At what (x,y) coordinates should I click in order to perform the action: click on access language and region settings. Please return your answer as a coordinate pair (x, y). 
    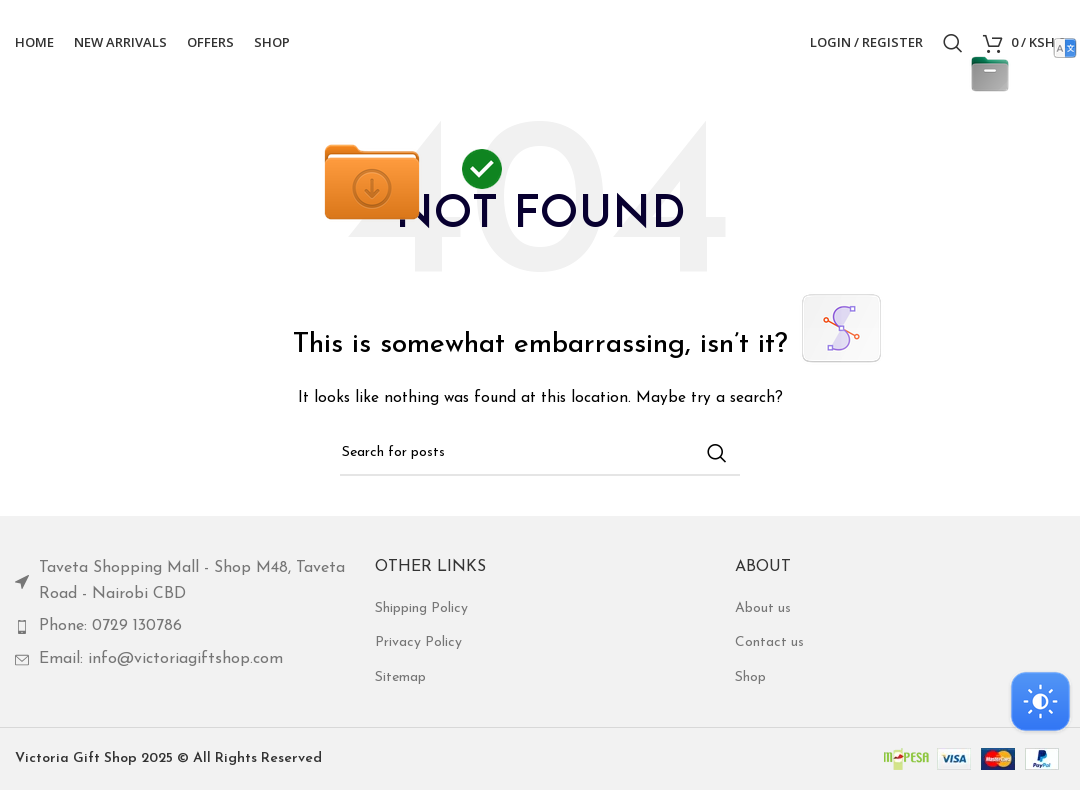
    Looking at the image, I should click on (1065, 48).